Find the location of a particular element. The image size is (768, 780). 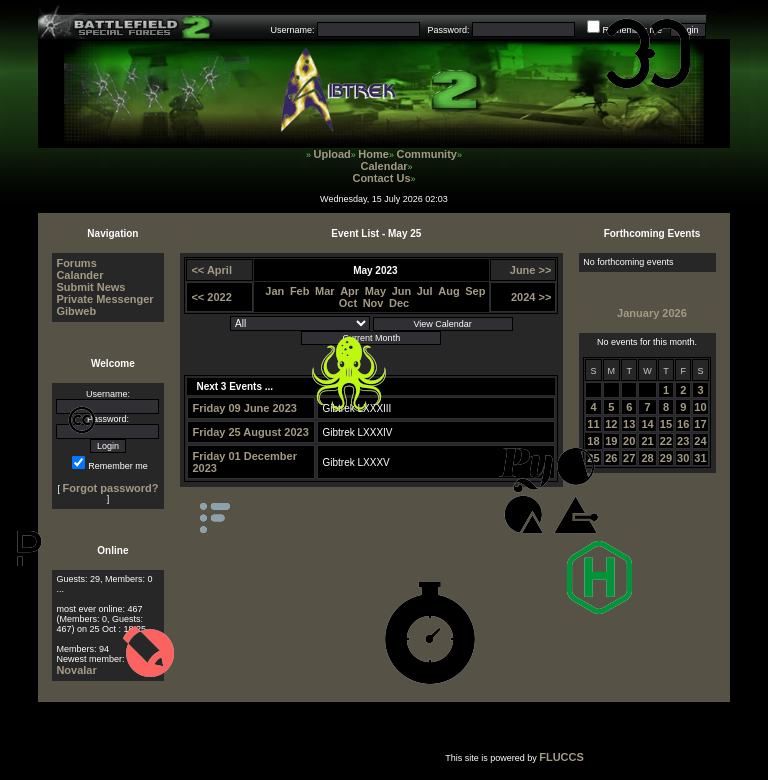

codefactor code review service logo is located at coordinates (215, 518).